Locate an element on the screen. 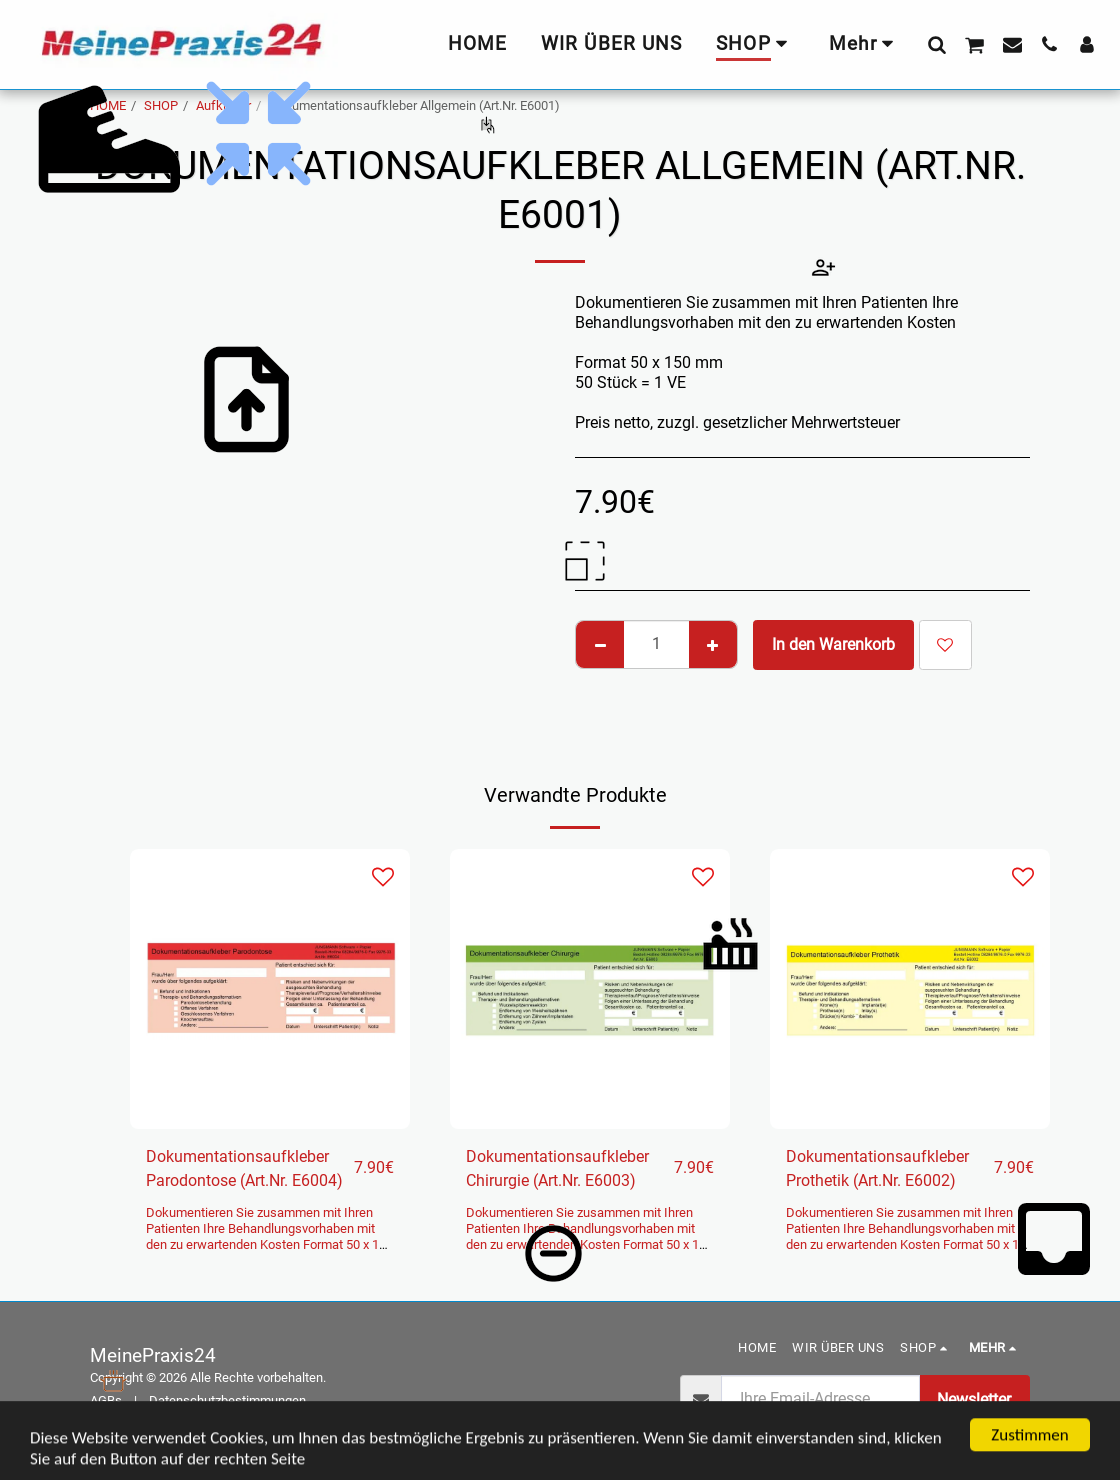 This screenshot has height=1480, width=1120. access recipes or cooking content is located at coordinates (113, 1382).